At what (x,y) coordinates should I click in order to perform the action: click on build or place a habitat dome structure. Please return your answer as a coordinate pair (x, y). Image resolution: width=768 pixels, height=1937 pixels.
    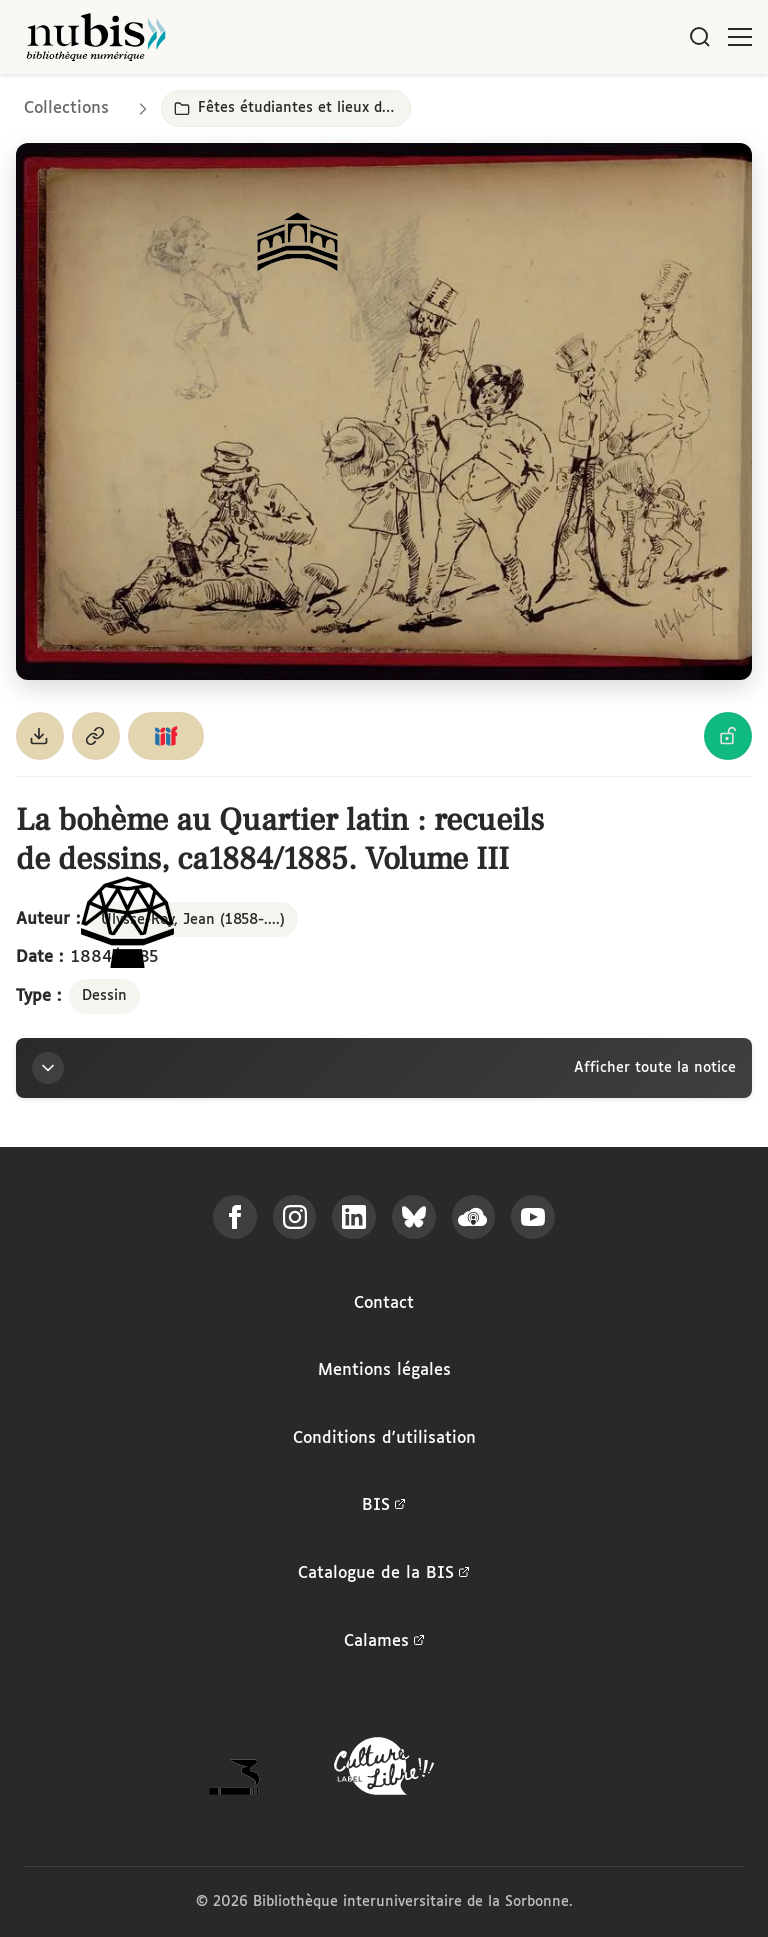
    Looking at the image, I should click on (127, 921).